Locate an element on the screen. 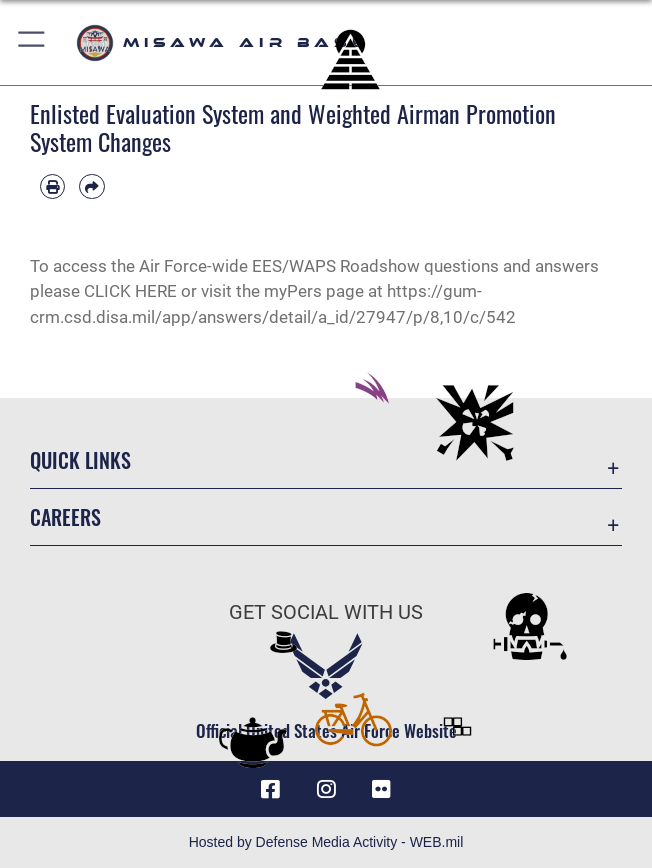 Image resolution: width=652 pixels, height=868 pixels. indicates wind or air movement effect is located at coordinates (372, 389).